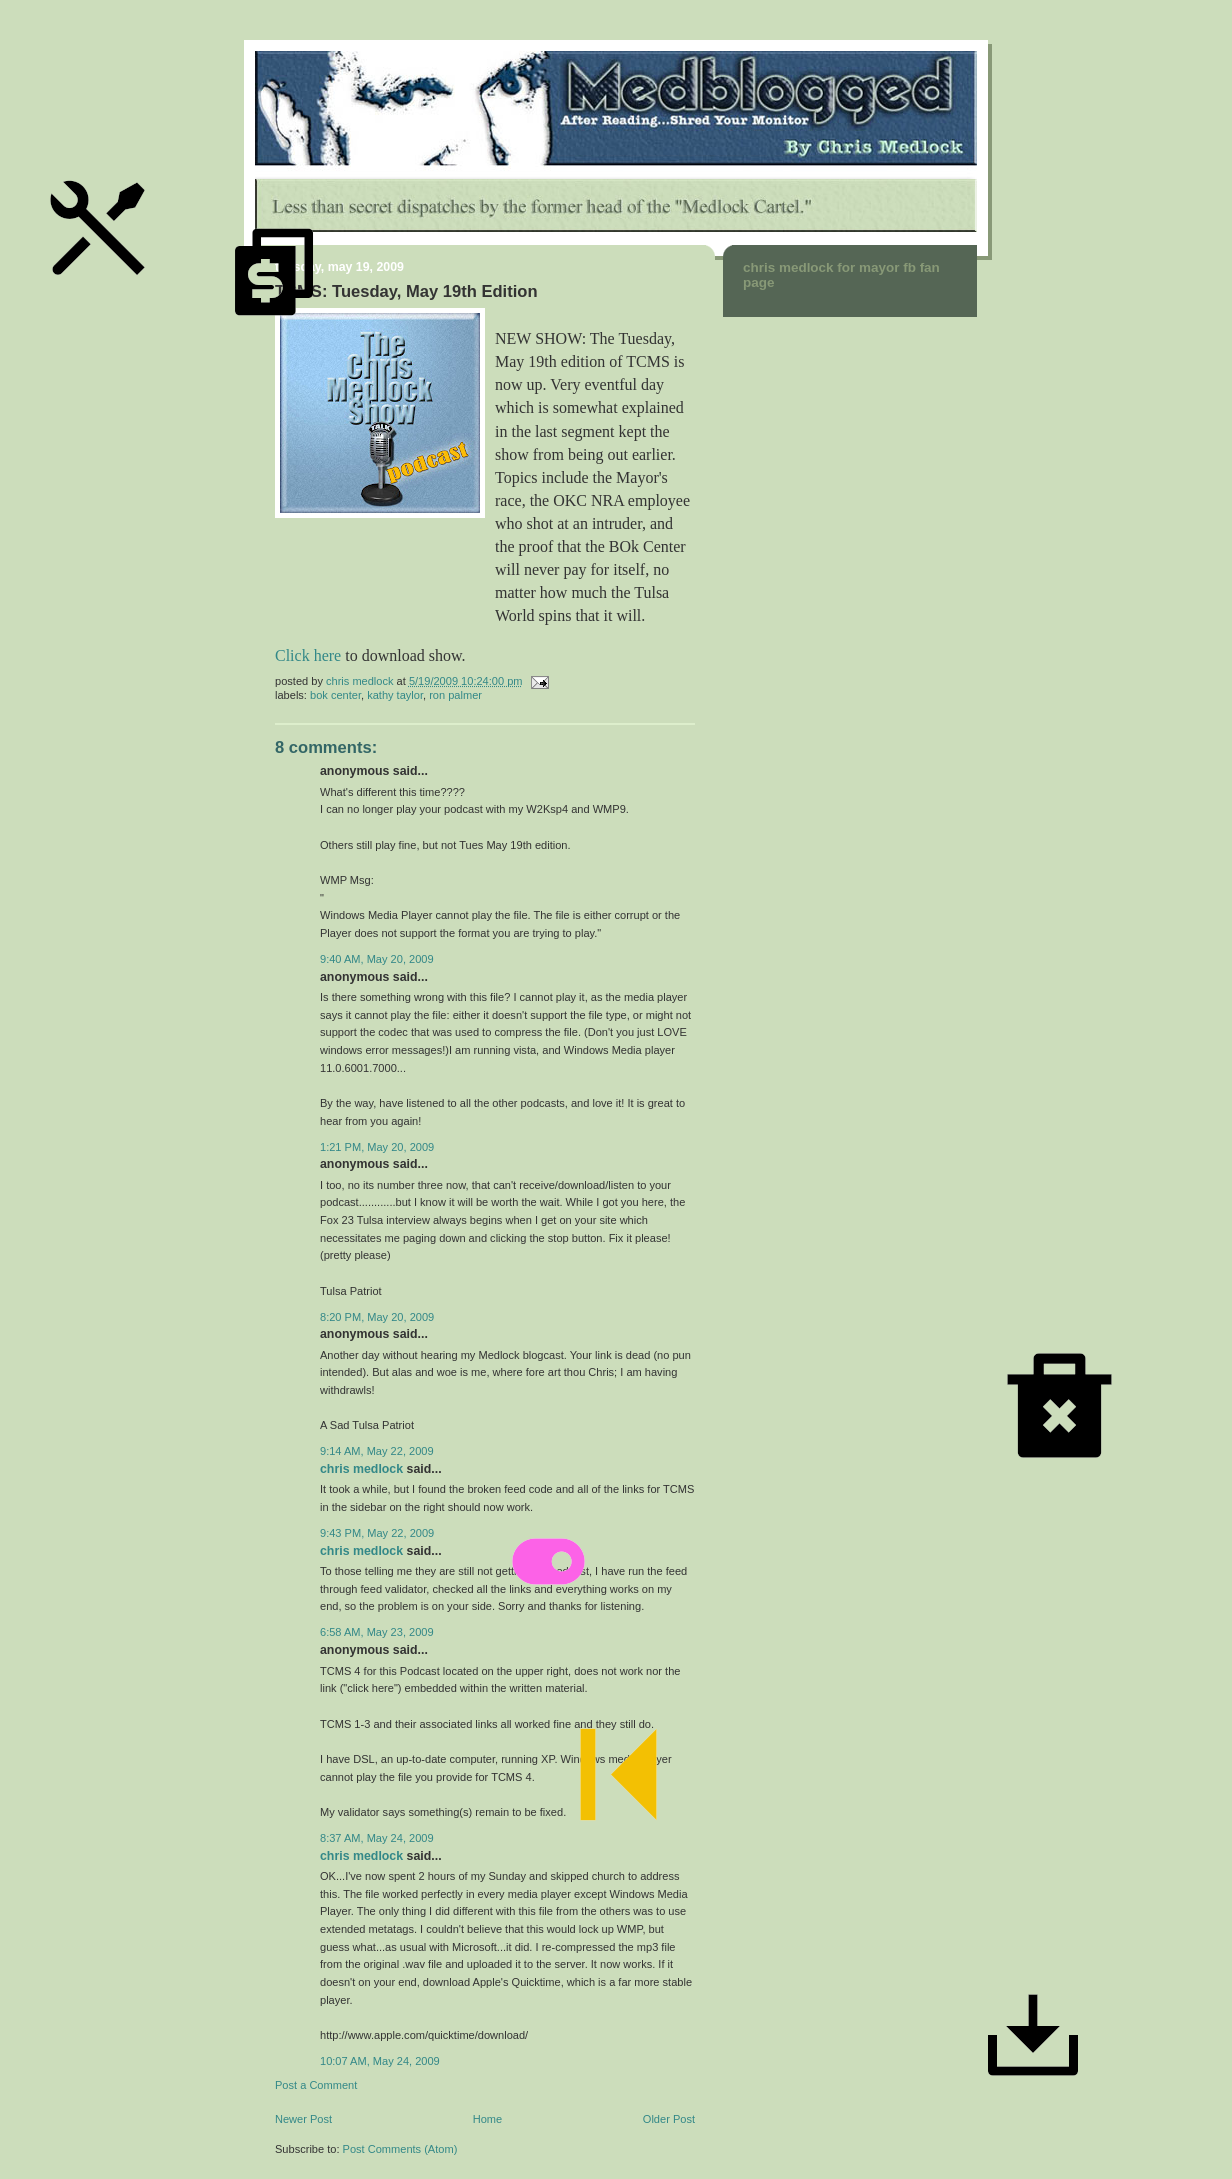 This screenshot has width=1232, height=2179. I want to click on skip to previous track, so click(618, 1774).